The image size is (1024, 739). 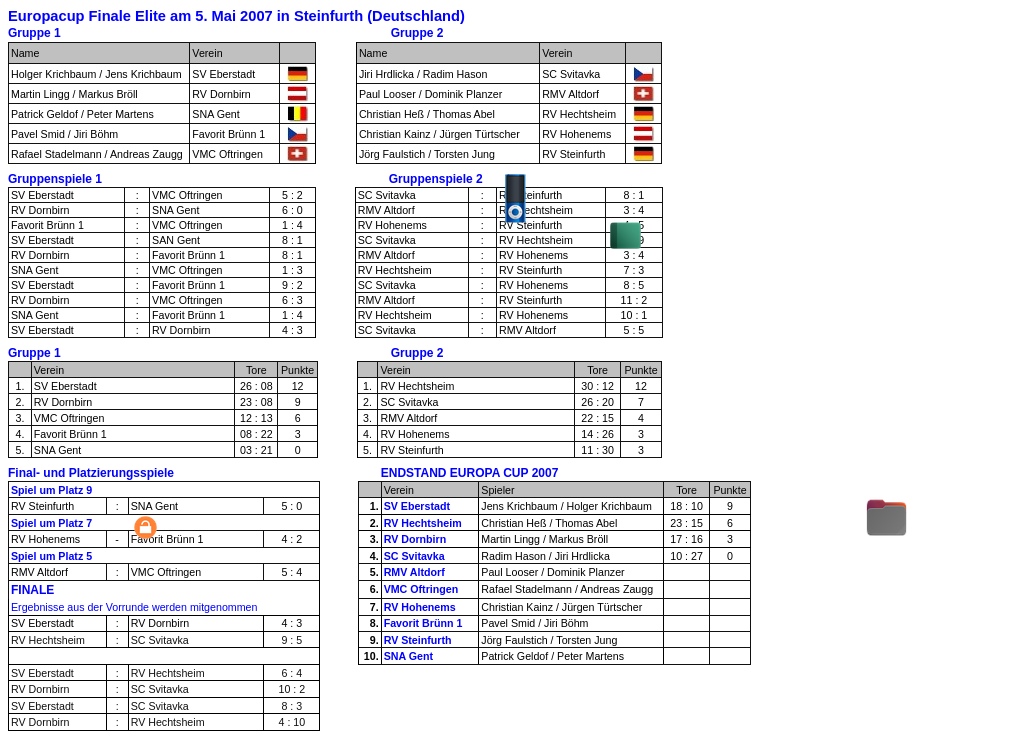 I want to click on access the desktop folder, so click(x=625, y=234).